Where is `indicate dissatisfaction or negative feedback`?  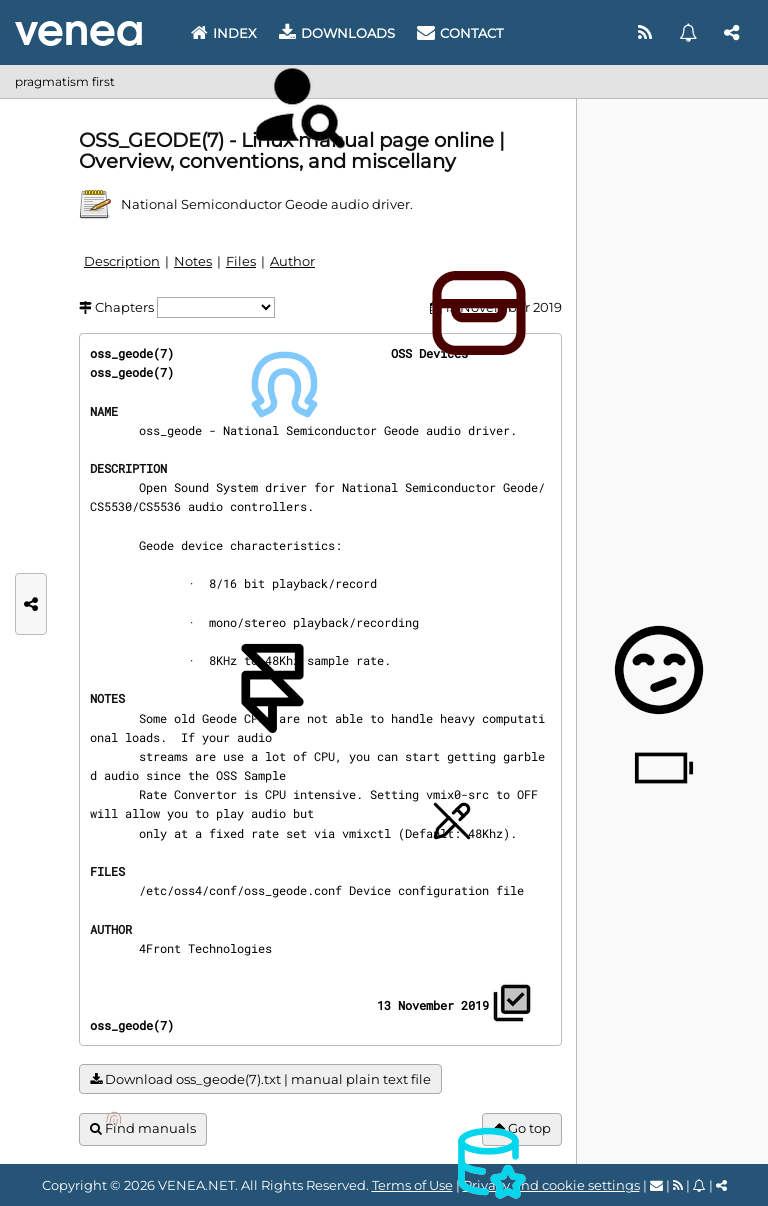 indicate dissatisfaction or negative feedback is located at coordinates (659, 670).